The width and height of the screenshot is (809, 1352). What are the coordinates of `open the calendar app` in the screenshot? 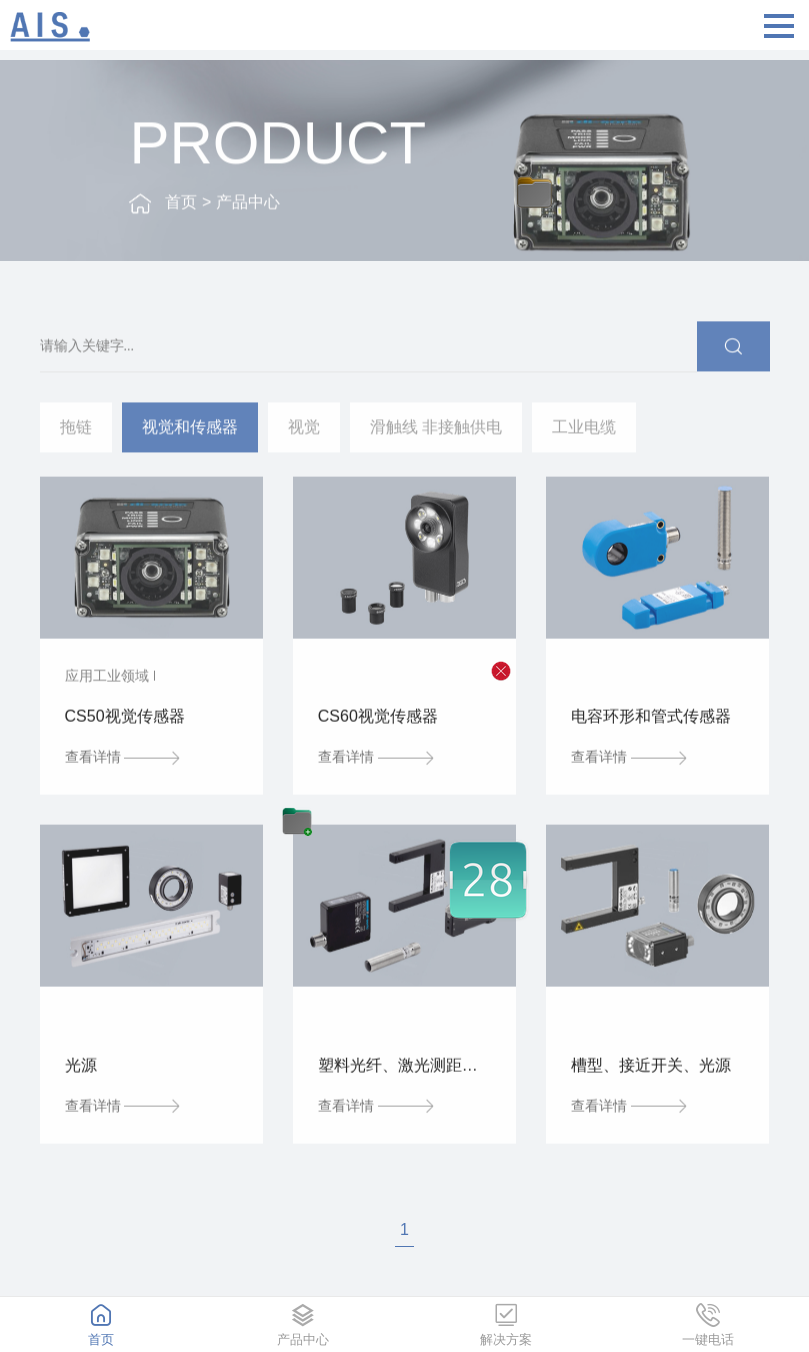 It's located at (488, 880).